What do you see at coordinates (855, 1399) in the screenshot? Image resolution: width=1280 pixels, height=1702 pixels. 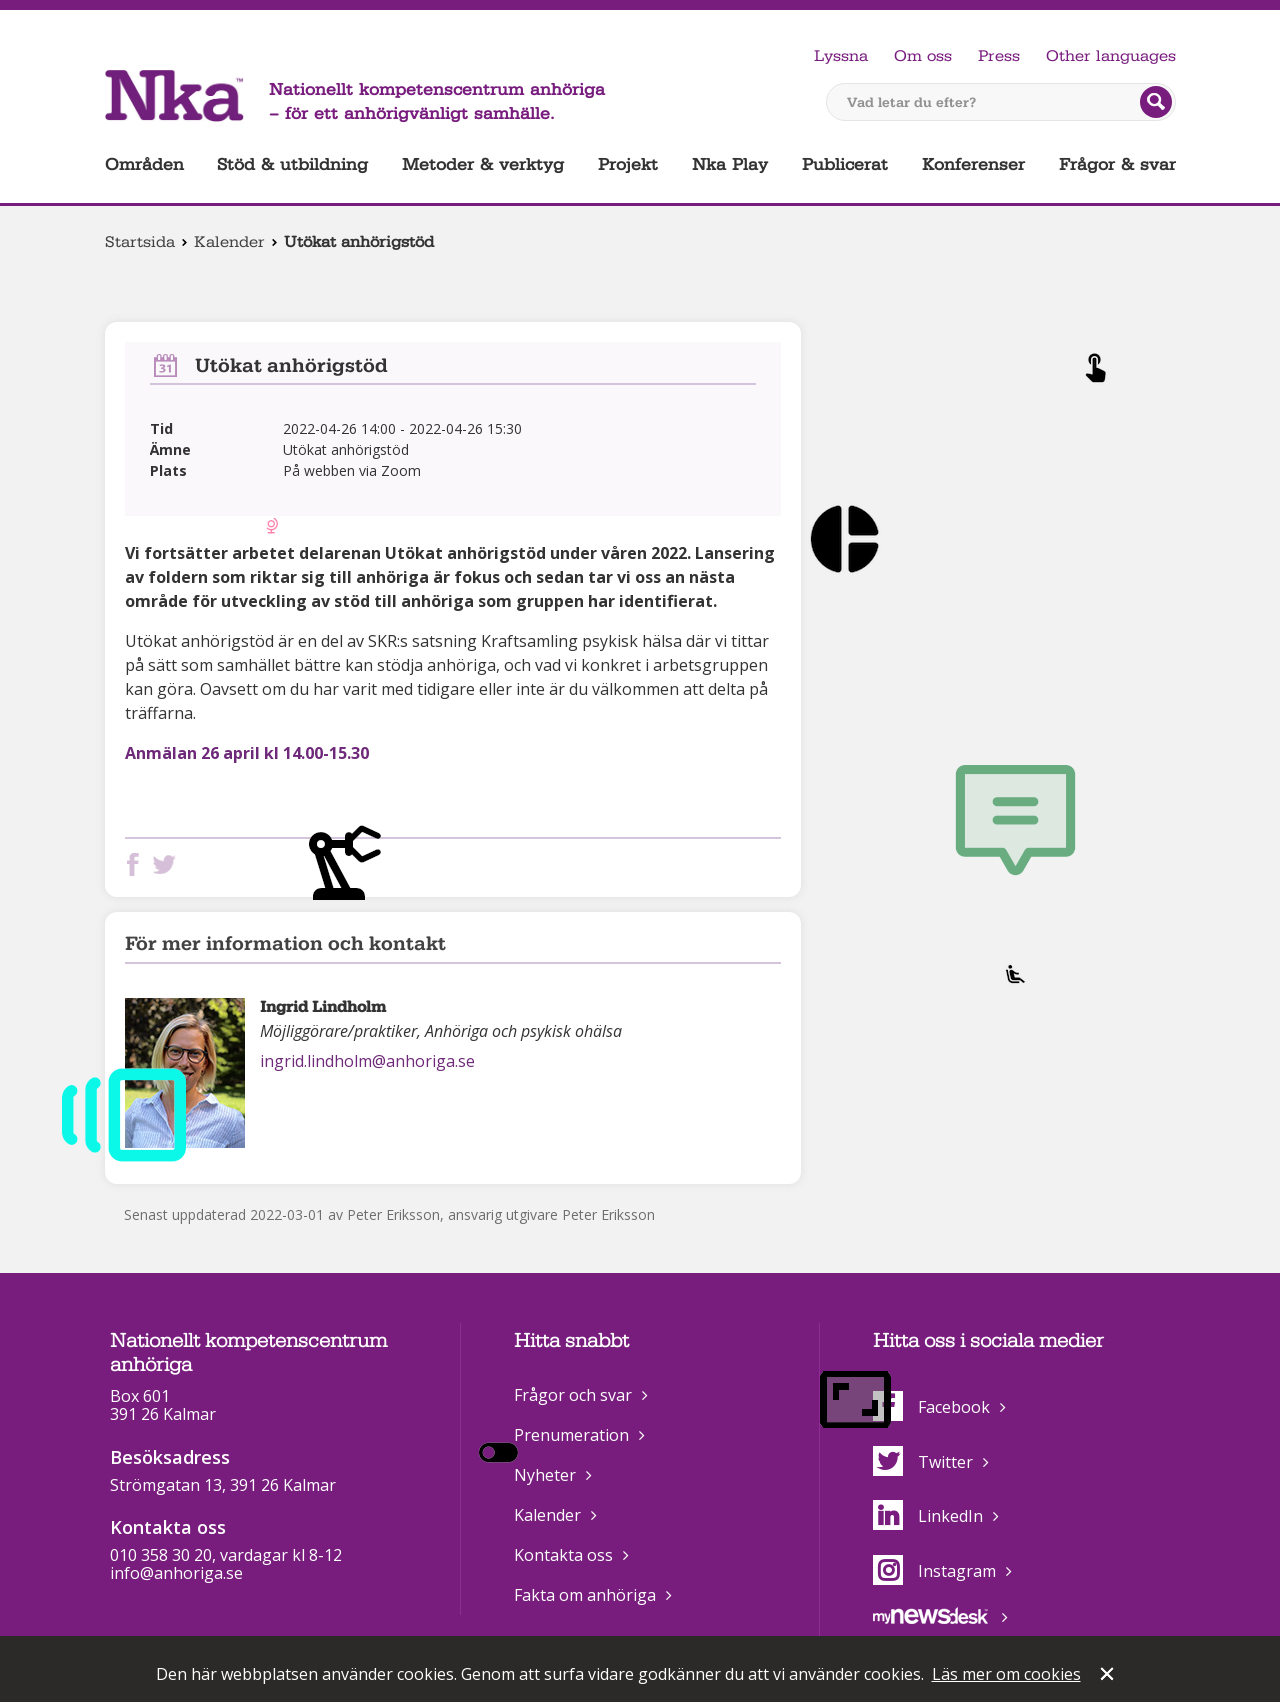 I see `adjust aspect ratio settings` at bounding box center [855, 1399].